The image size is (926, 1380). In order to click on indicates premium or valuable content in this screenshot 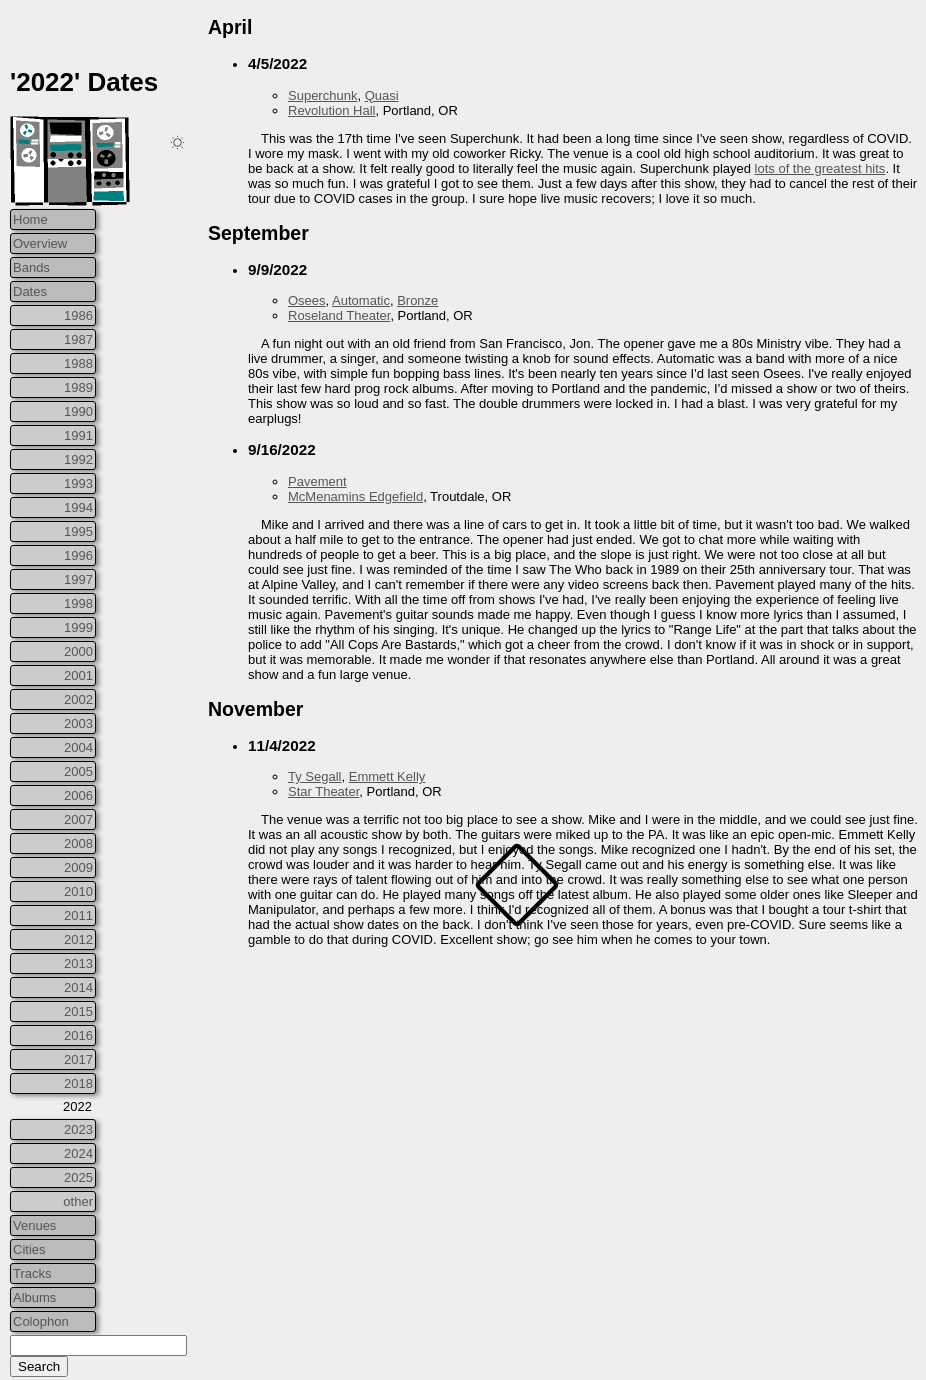, I will do `click(517, 885)`.